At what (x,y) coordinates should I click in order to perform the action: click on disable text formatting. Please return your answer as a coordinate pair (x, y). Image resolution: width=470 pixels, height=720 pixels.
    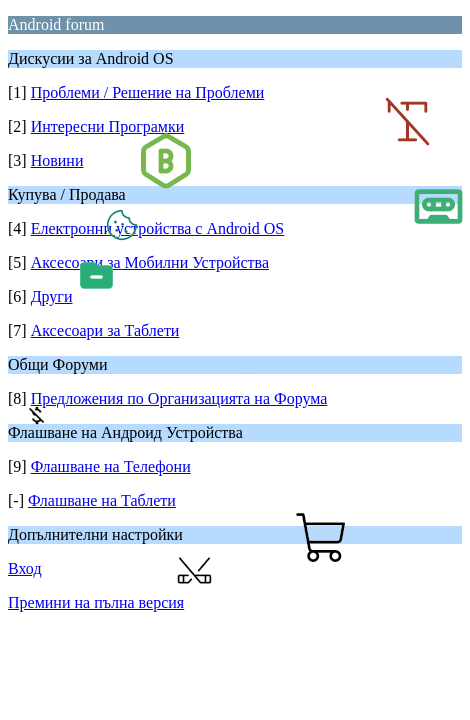
    Looking at the image, I should click on (407, 121).